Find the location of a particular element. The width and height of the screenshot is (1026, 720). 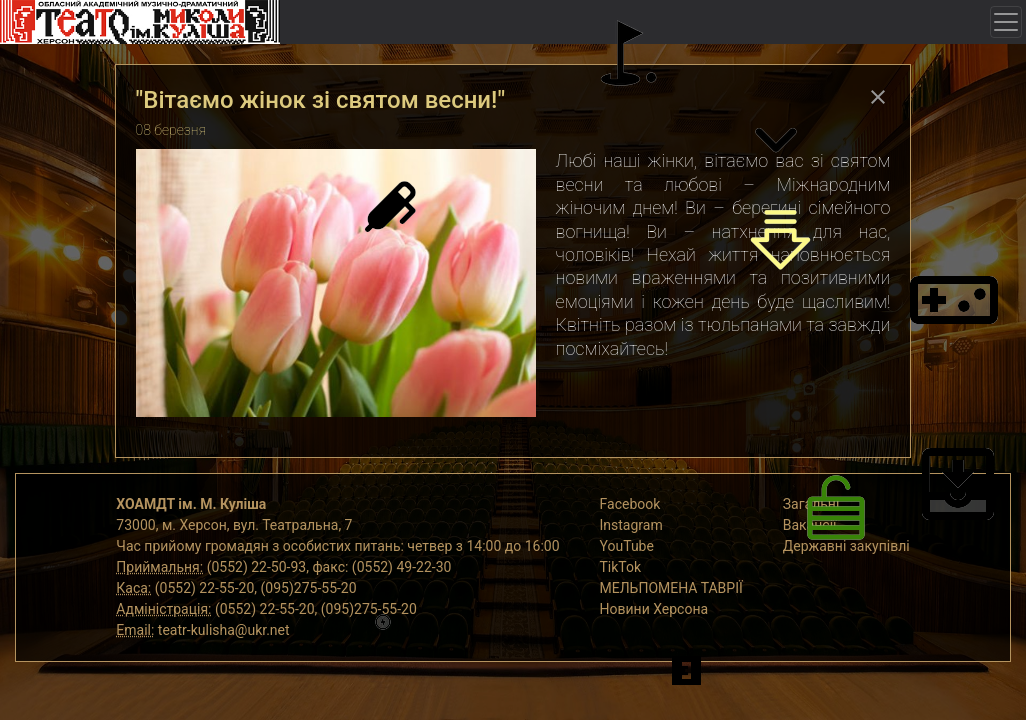

view nearby golf courses is located at coordinates (627, 53).